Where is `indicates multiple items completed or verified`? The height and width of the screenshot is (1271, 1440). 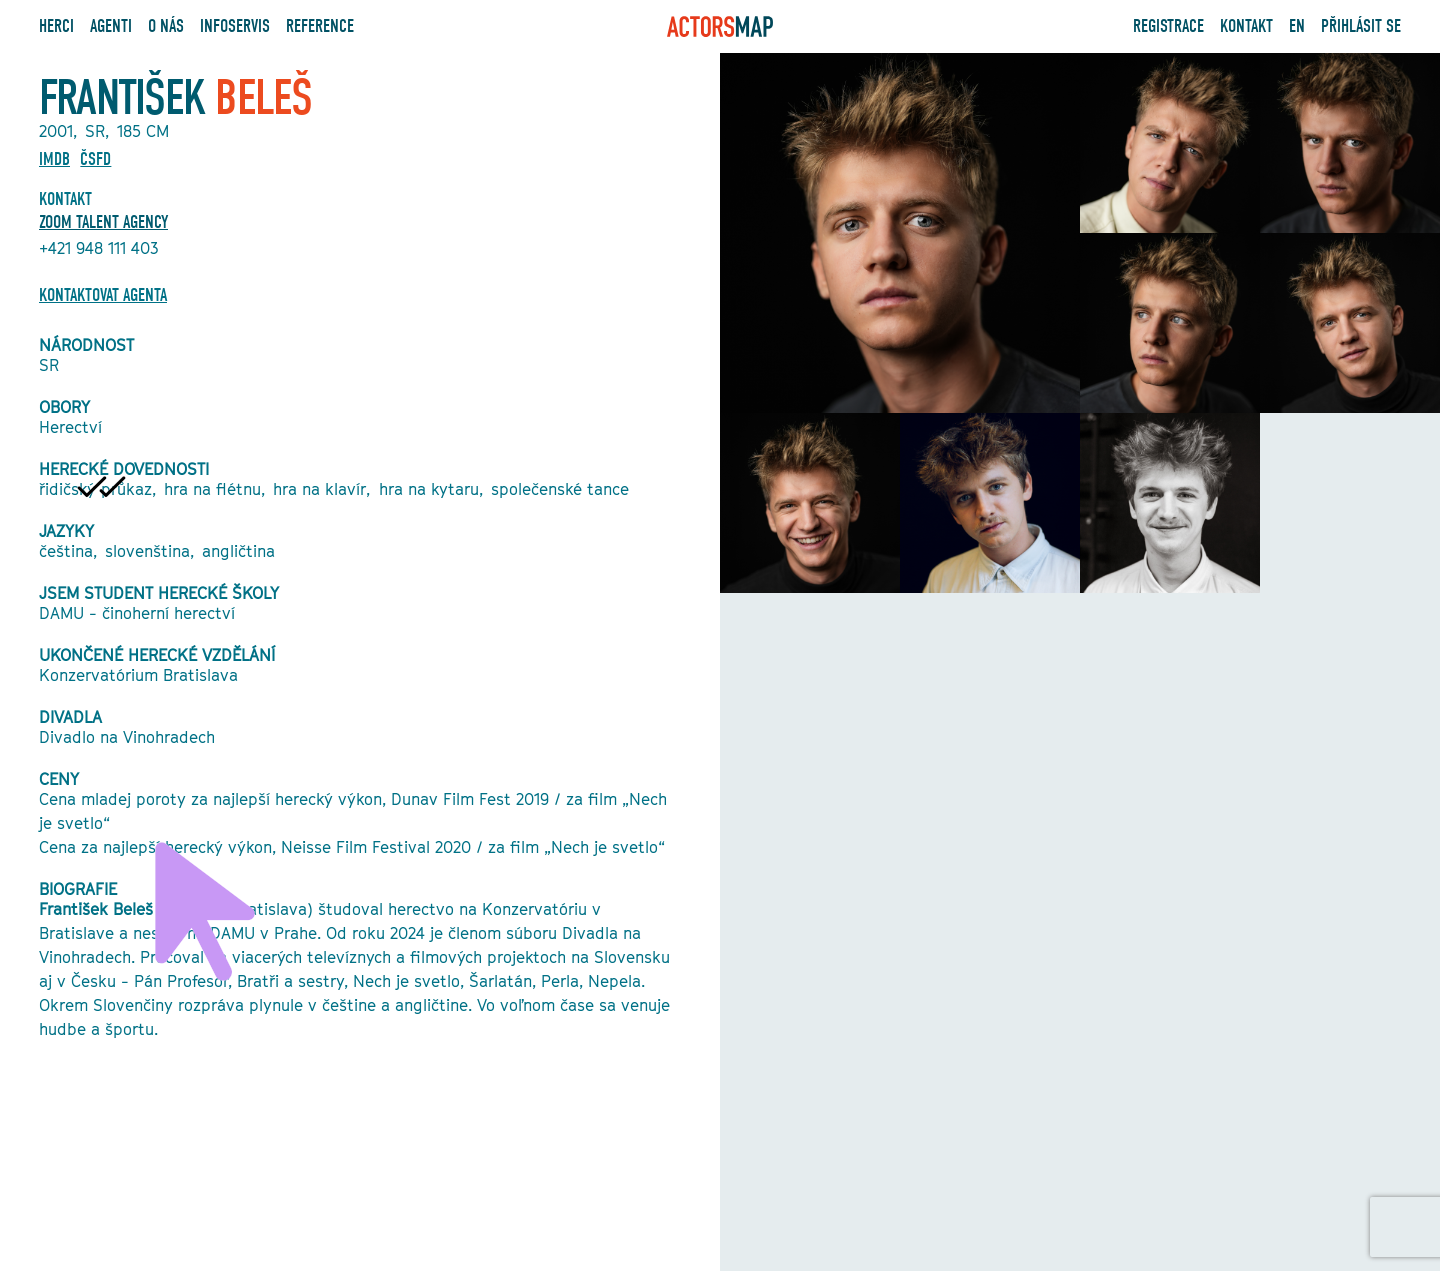
indicates multiple items completed or verified is located at coordinates (101, 487).